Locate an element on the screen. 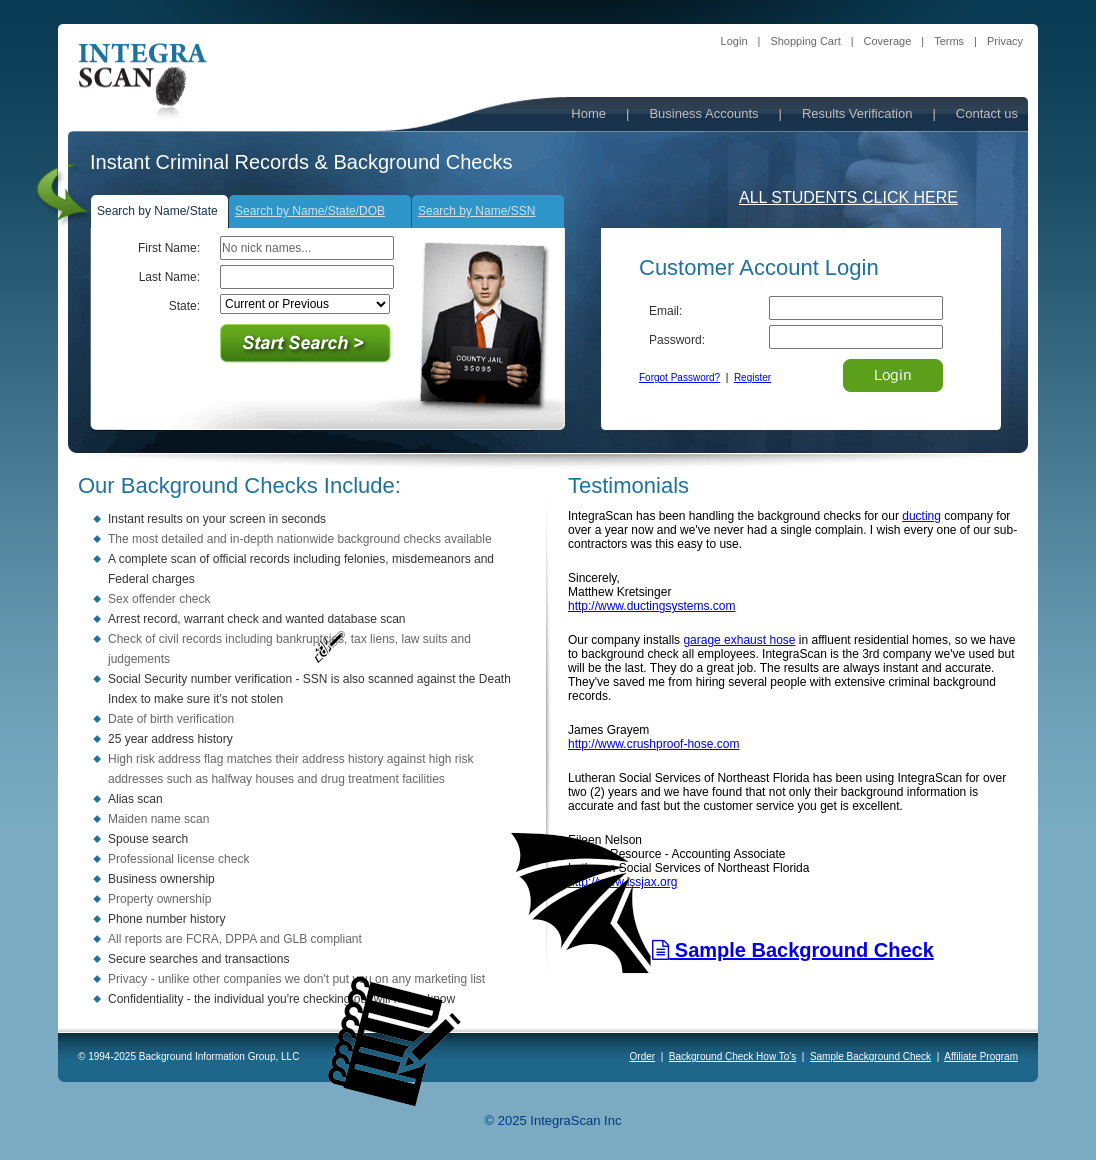 The image size is (1096, 1160). open your notebook or journal is located at coordinates (394, 1041).